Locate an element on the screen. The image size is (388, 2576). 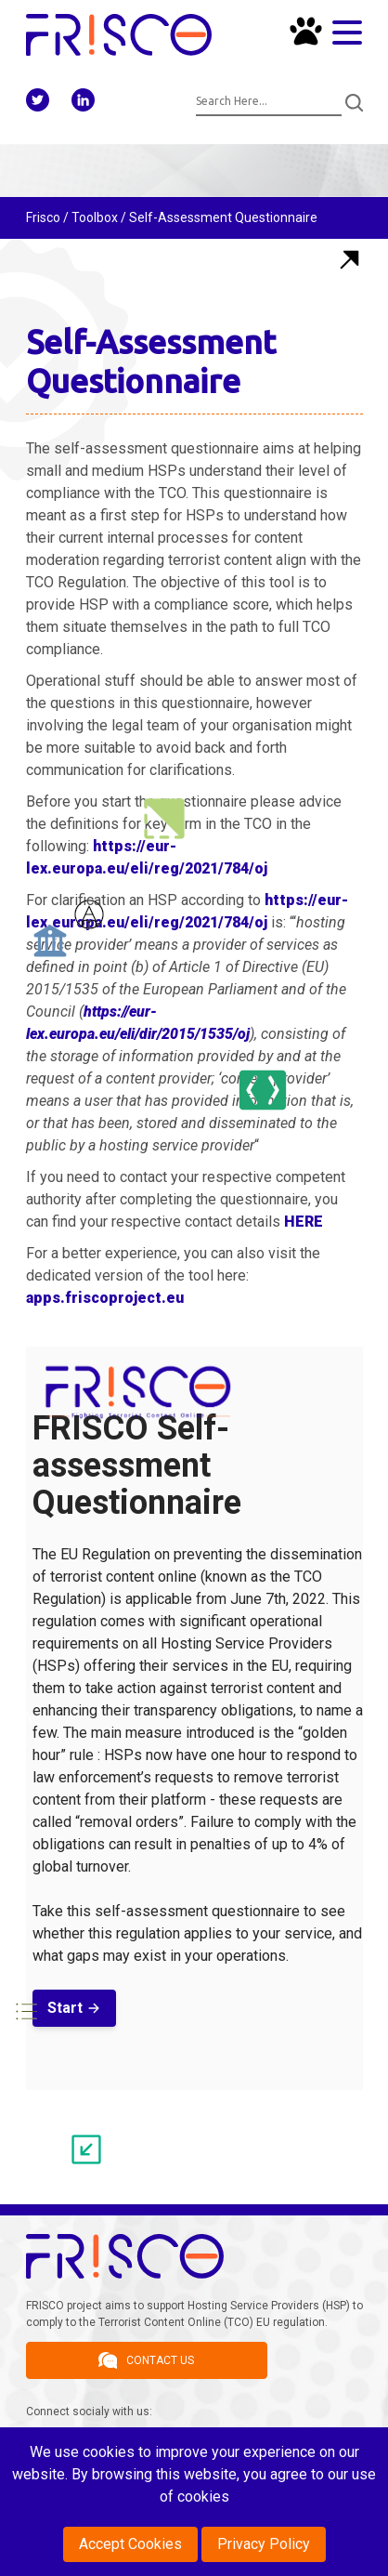
move content to bottom-left corner is located at coordinates (86, 2149).